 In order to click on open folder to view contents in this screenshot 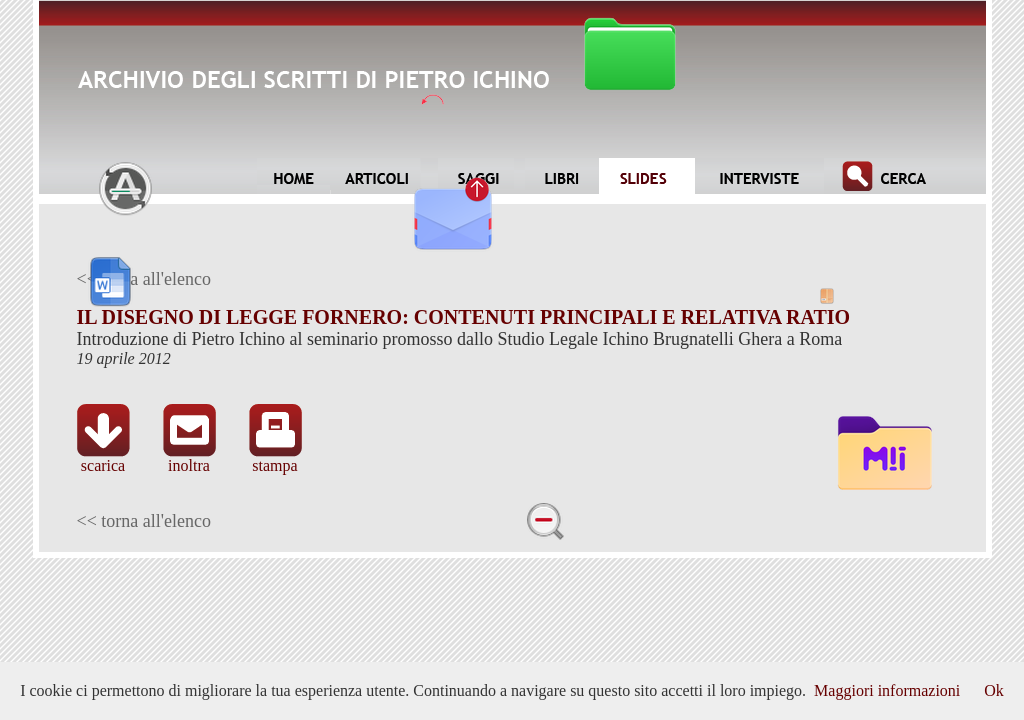, I will do `click(630, 54)`.